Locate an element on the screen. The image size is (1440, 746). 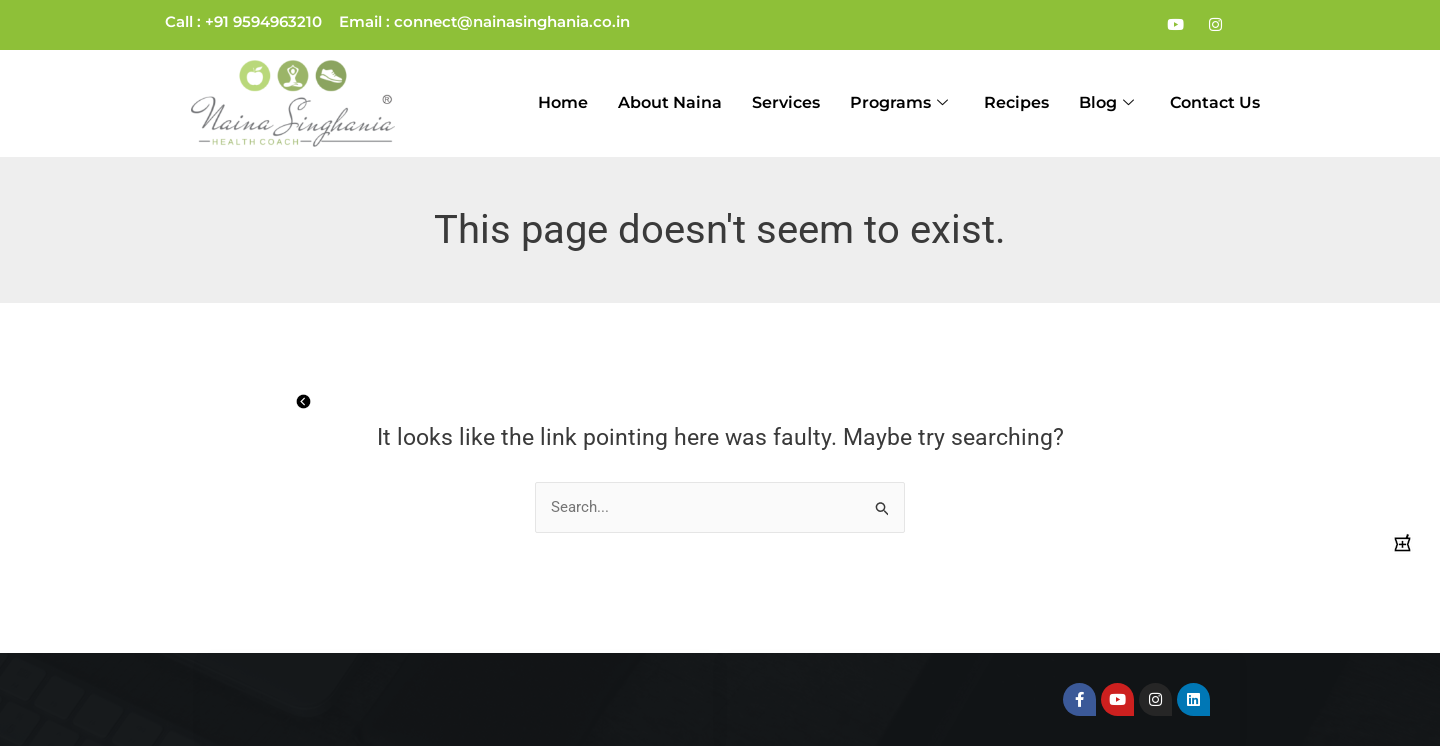
find nearby pharmacies is located at coordinates (1402, 543).